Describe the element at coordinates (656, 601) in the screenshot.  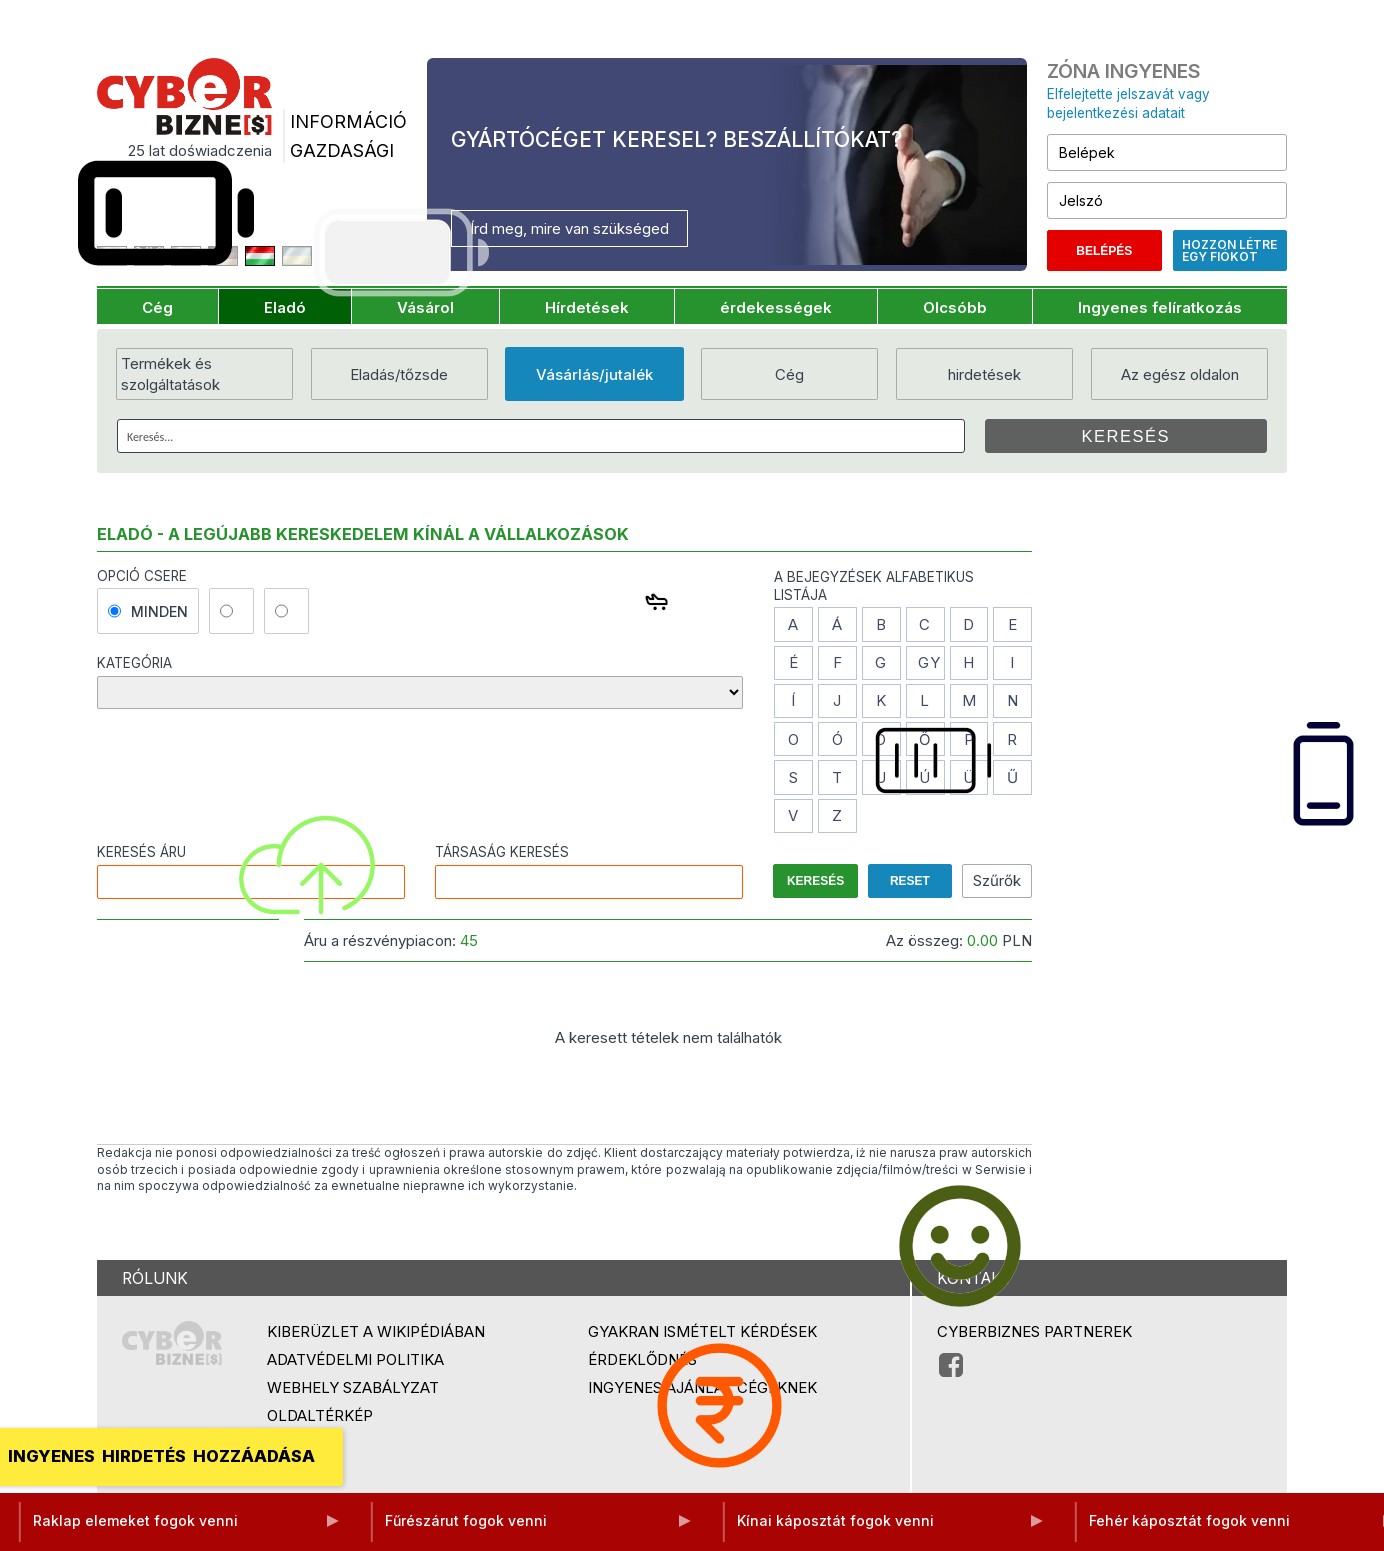
I see `indicates flight is taxiing or on the ground` at that location.